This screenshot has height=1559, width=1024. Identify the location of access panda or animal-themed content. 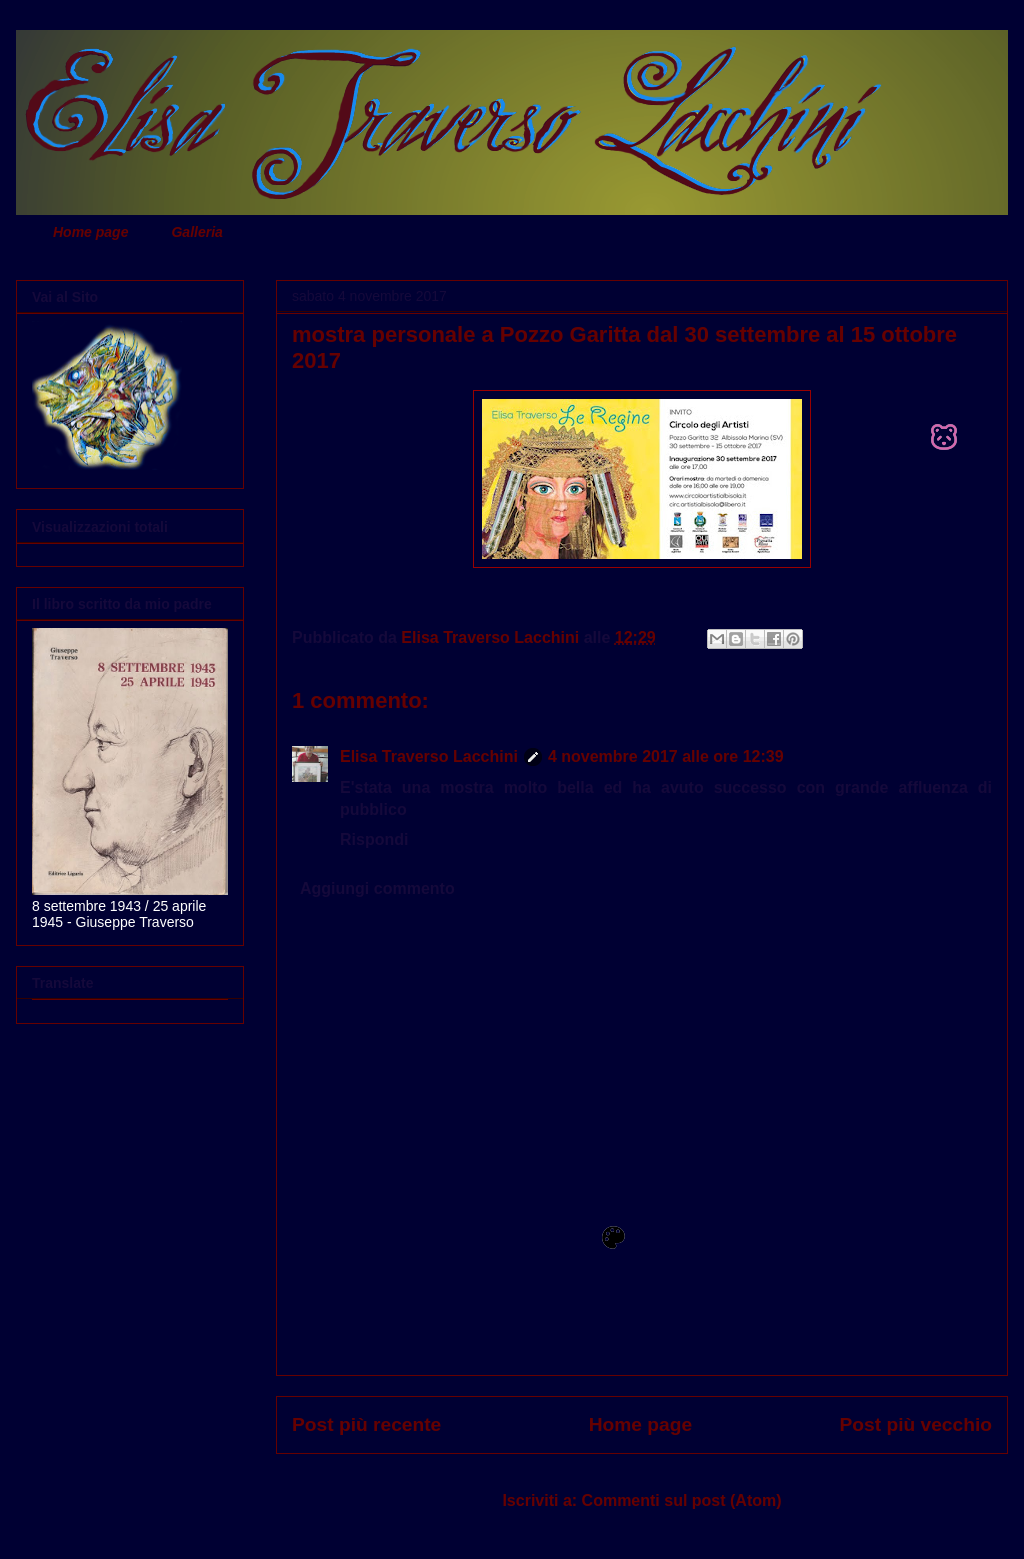
(944, 437).